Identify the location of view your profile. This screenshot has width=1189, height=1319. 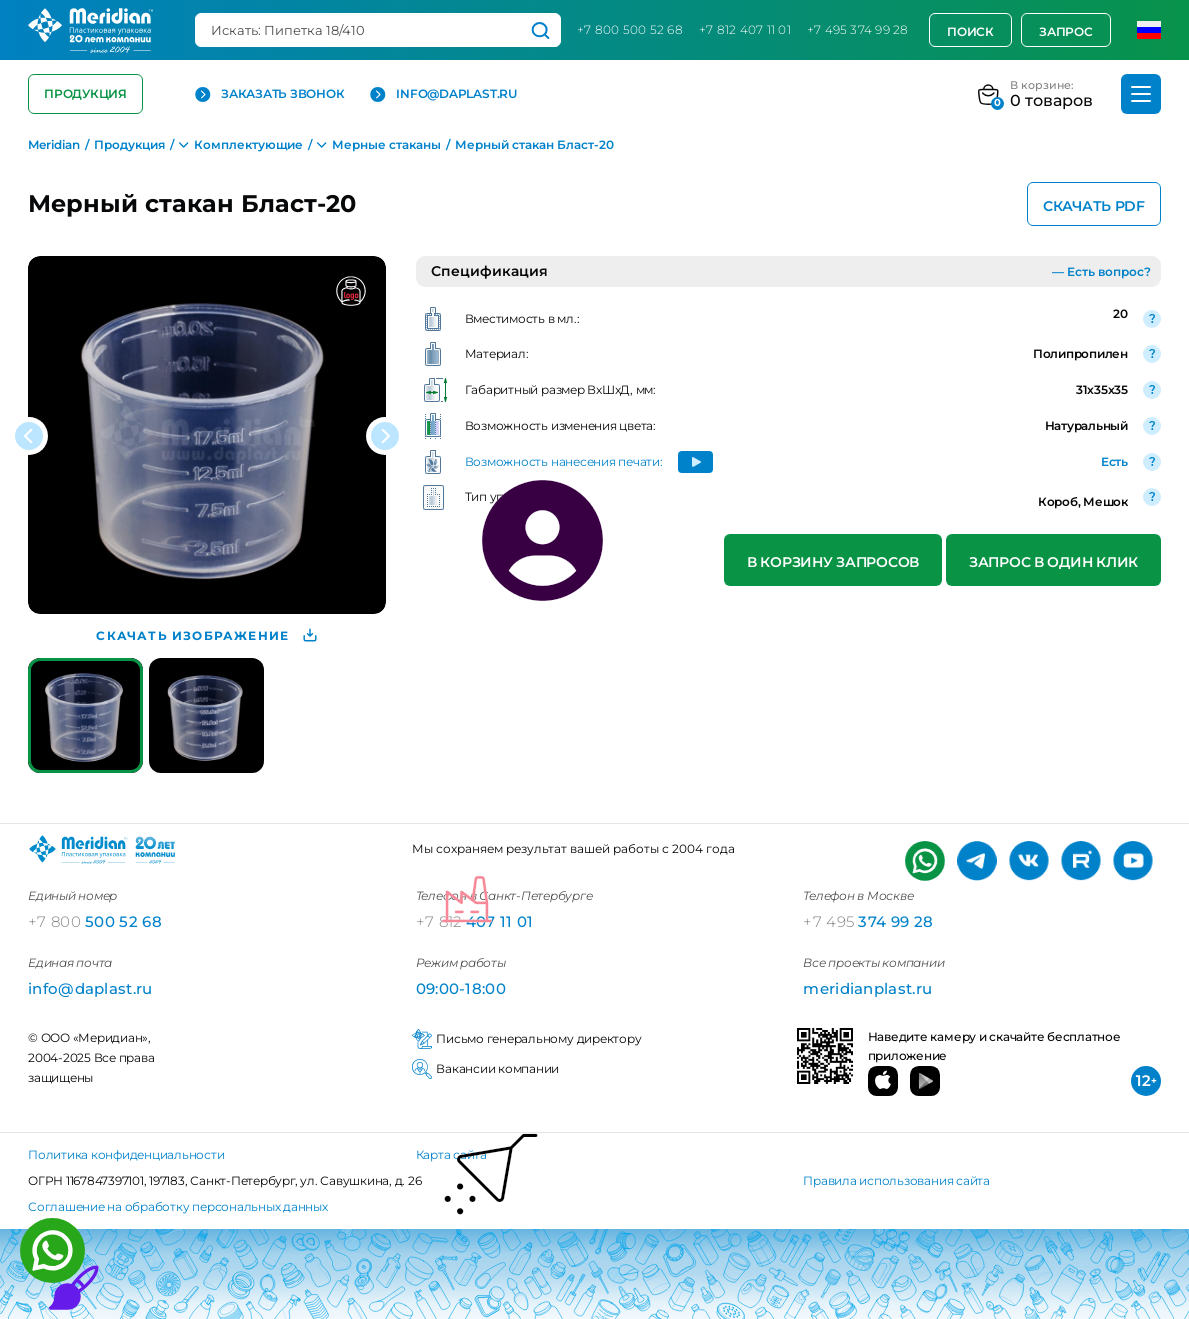
(542, 540).